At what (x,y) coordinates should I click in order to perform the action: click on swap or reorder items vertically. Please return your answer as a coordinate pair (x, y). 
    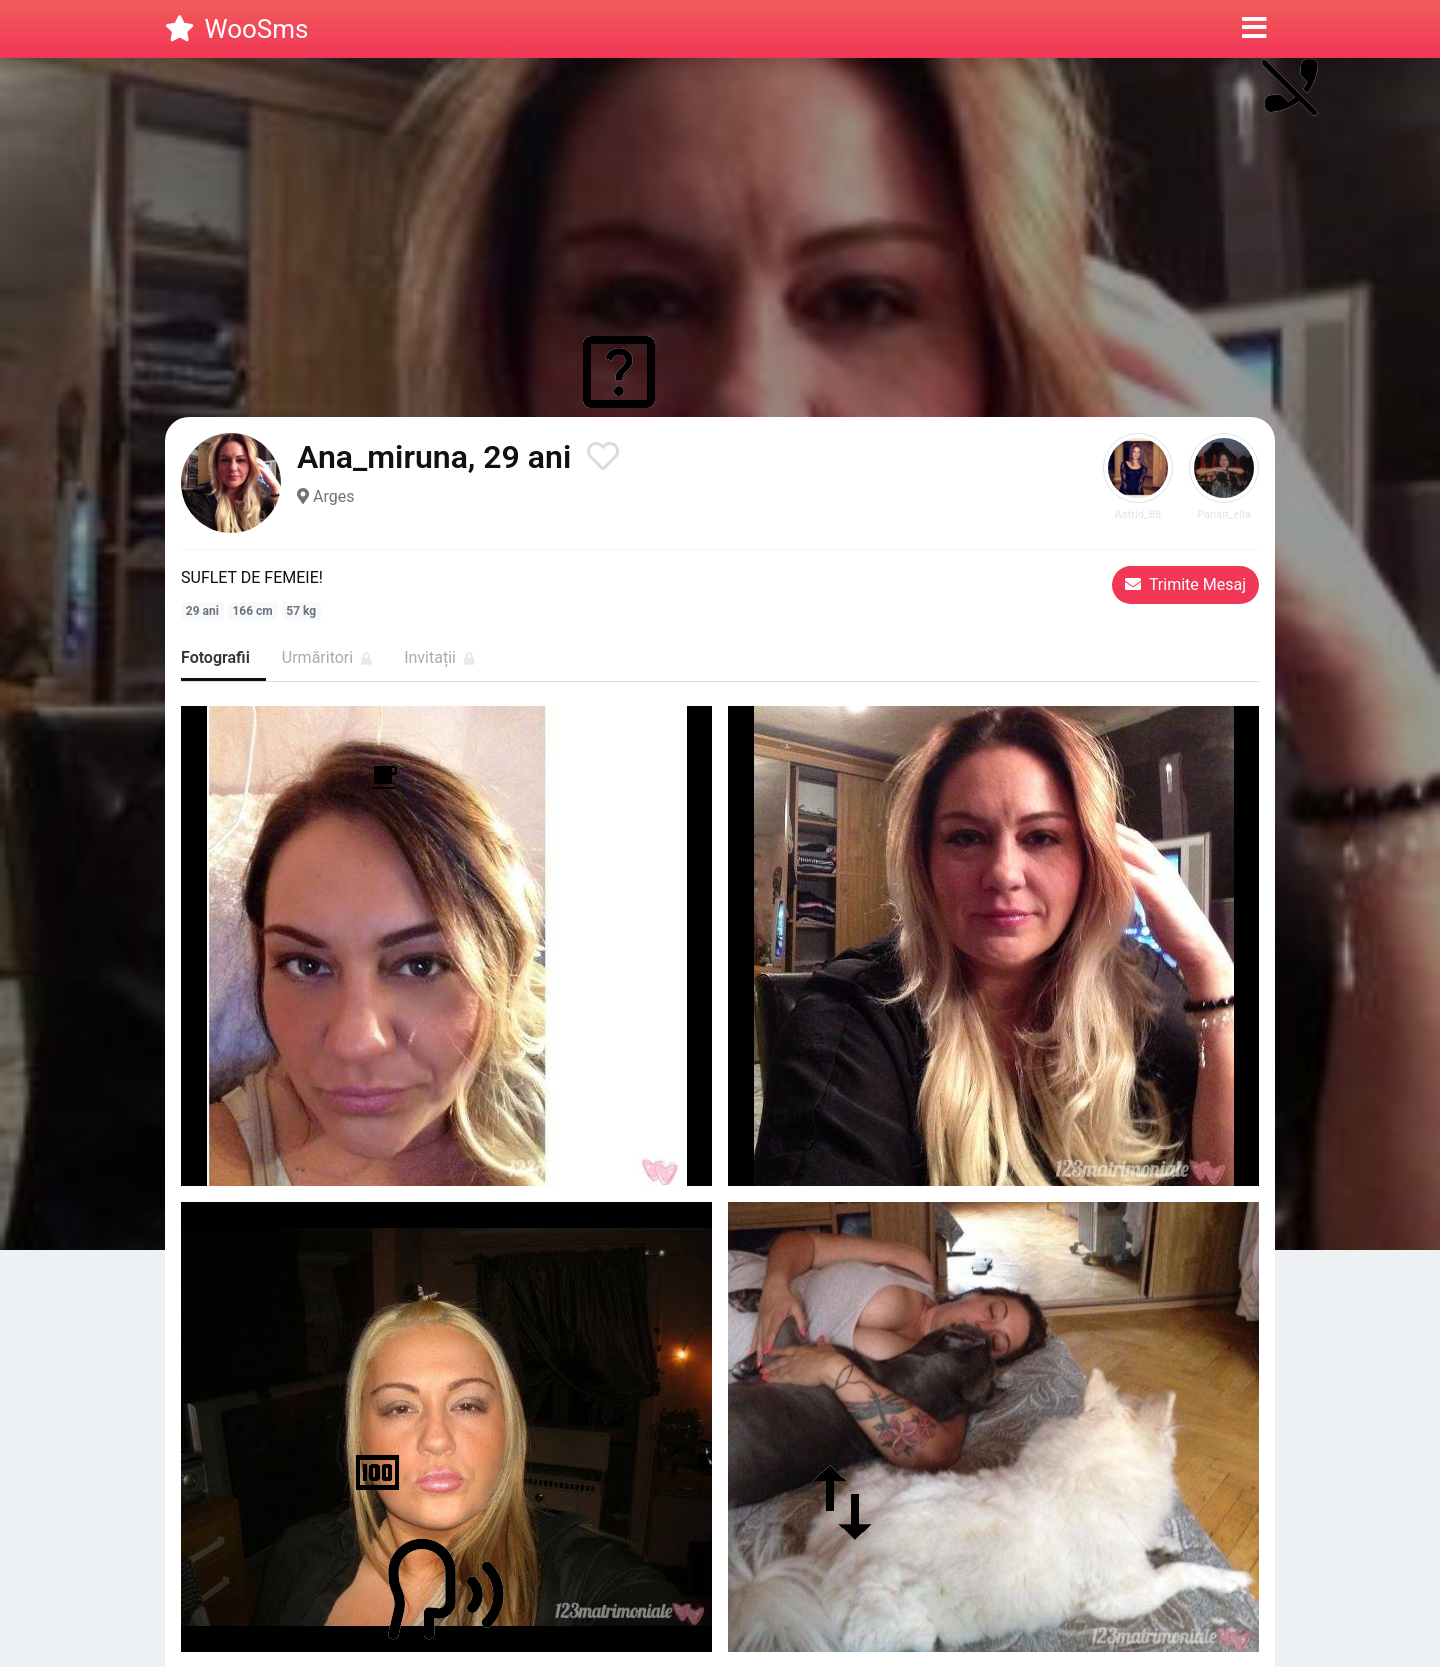
    Looking at the image, I should click on (842, 1502).